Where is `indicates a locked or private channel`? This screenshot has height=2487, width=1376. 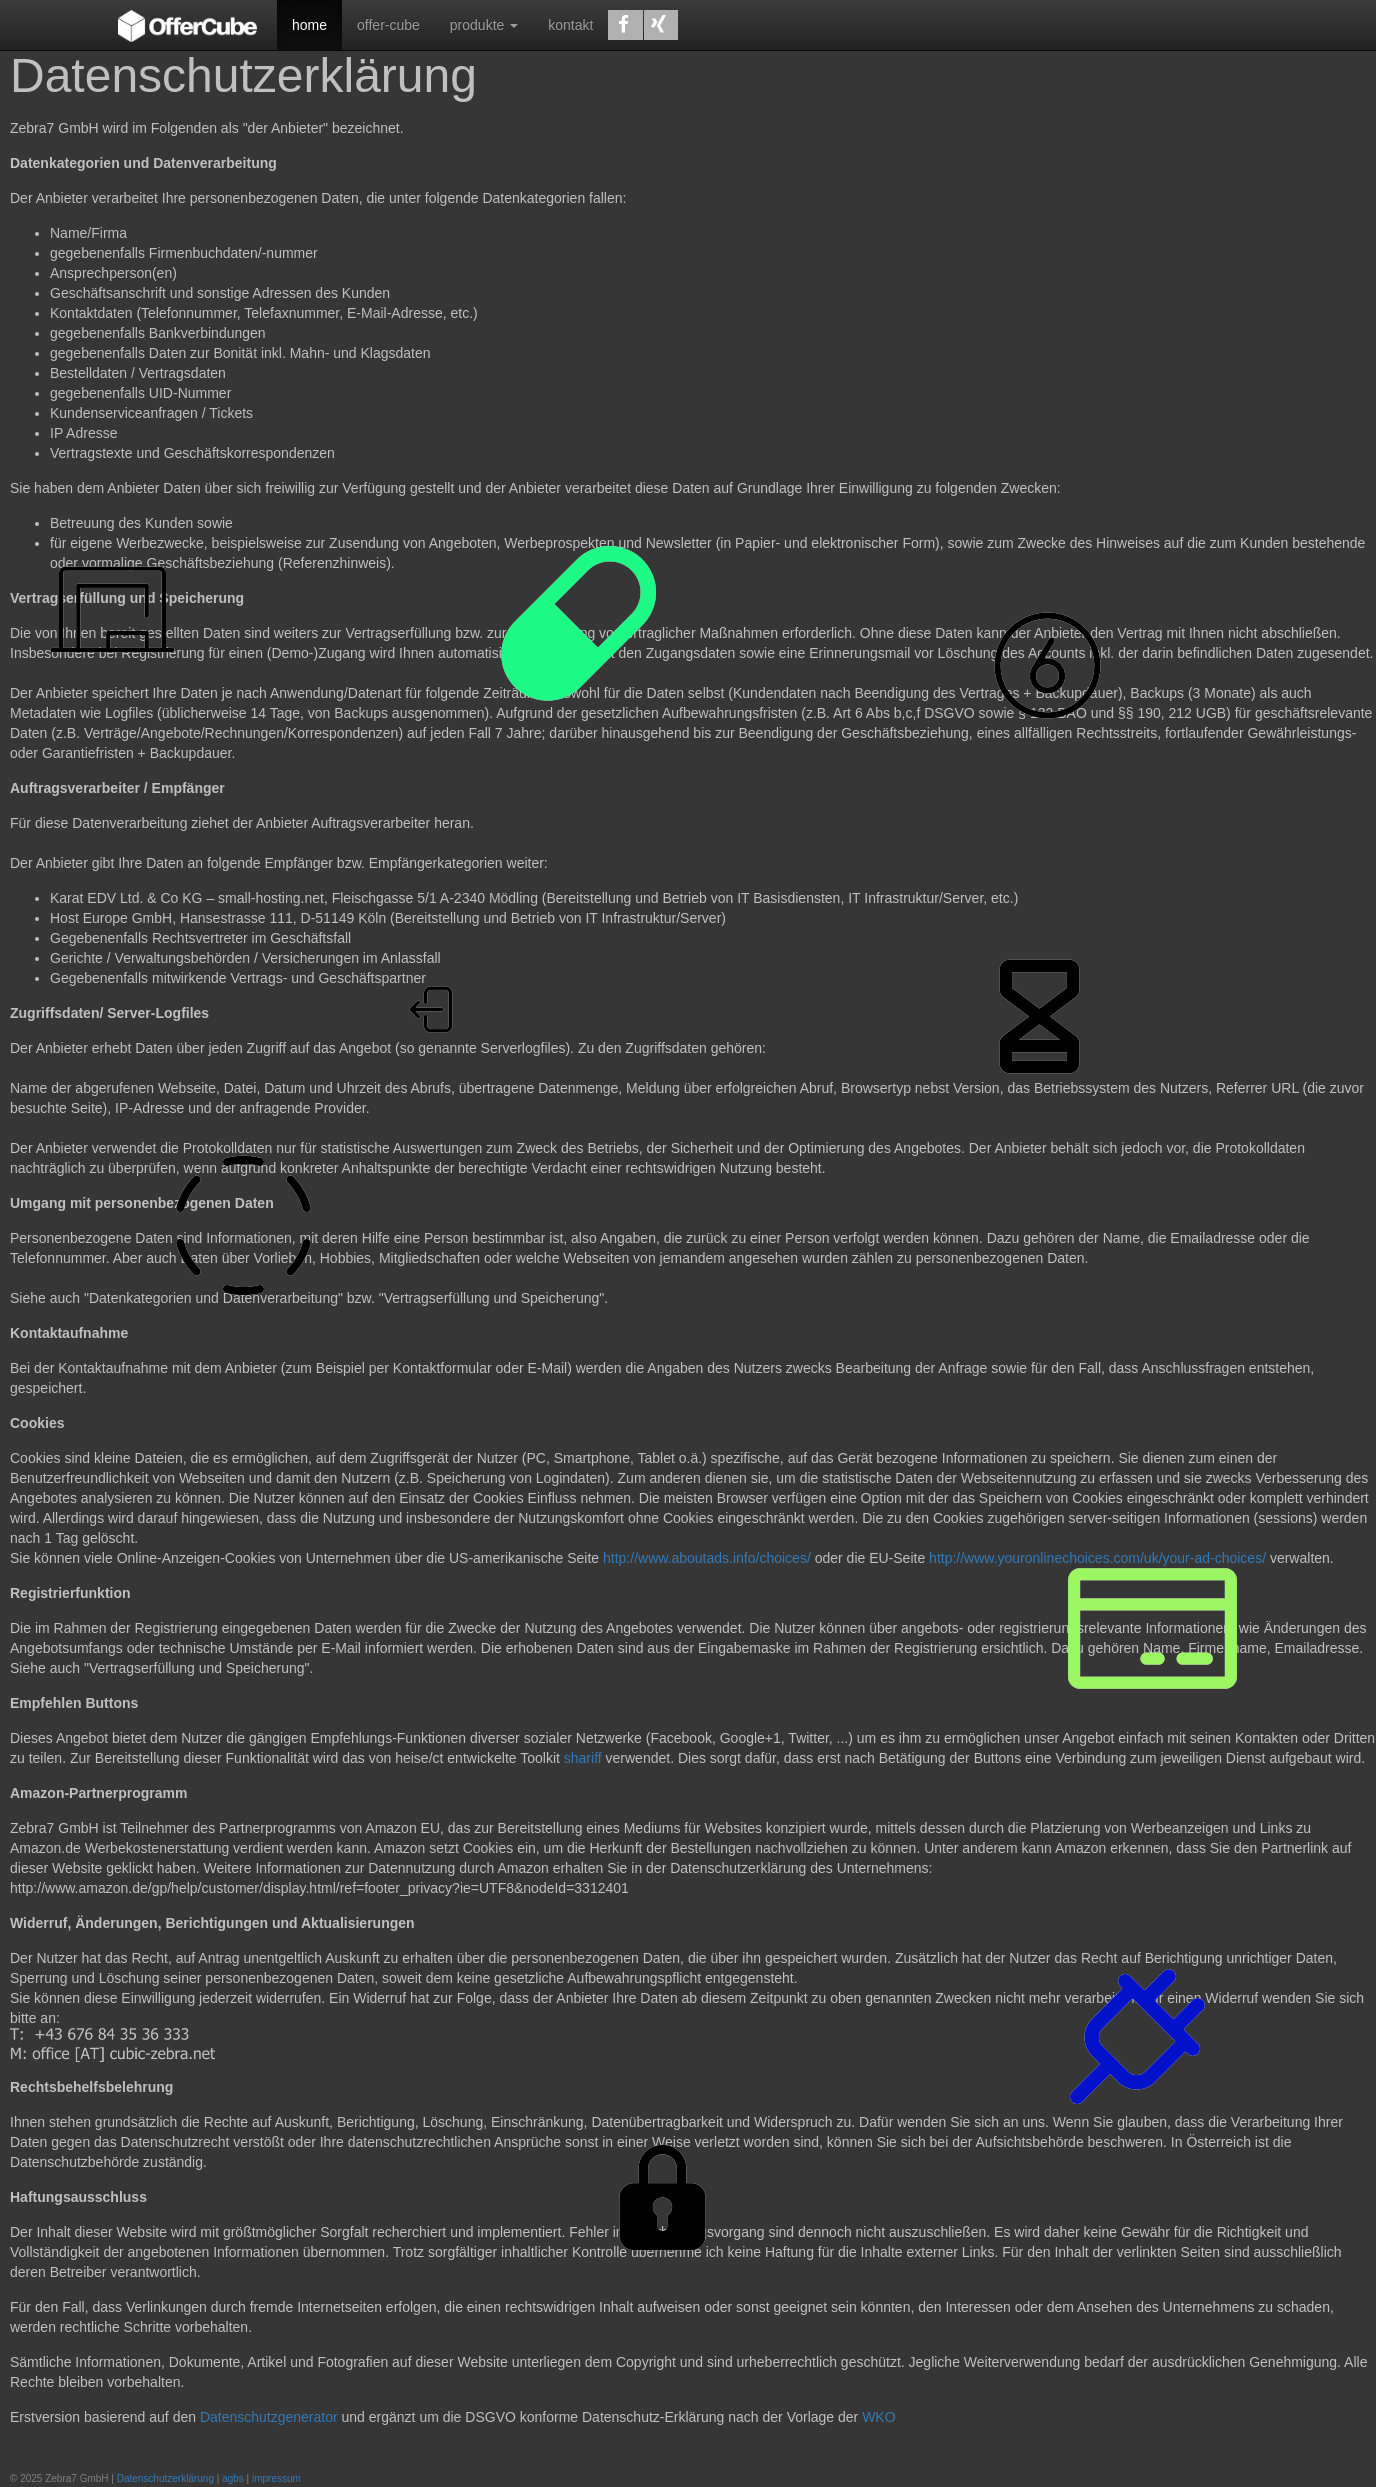 indicates a locked or private channel is located at coordinates (662, 2197).